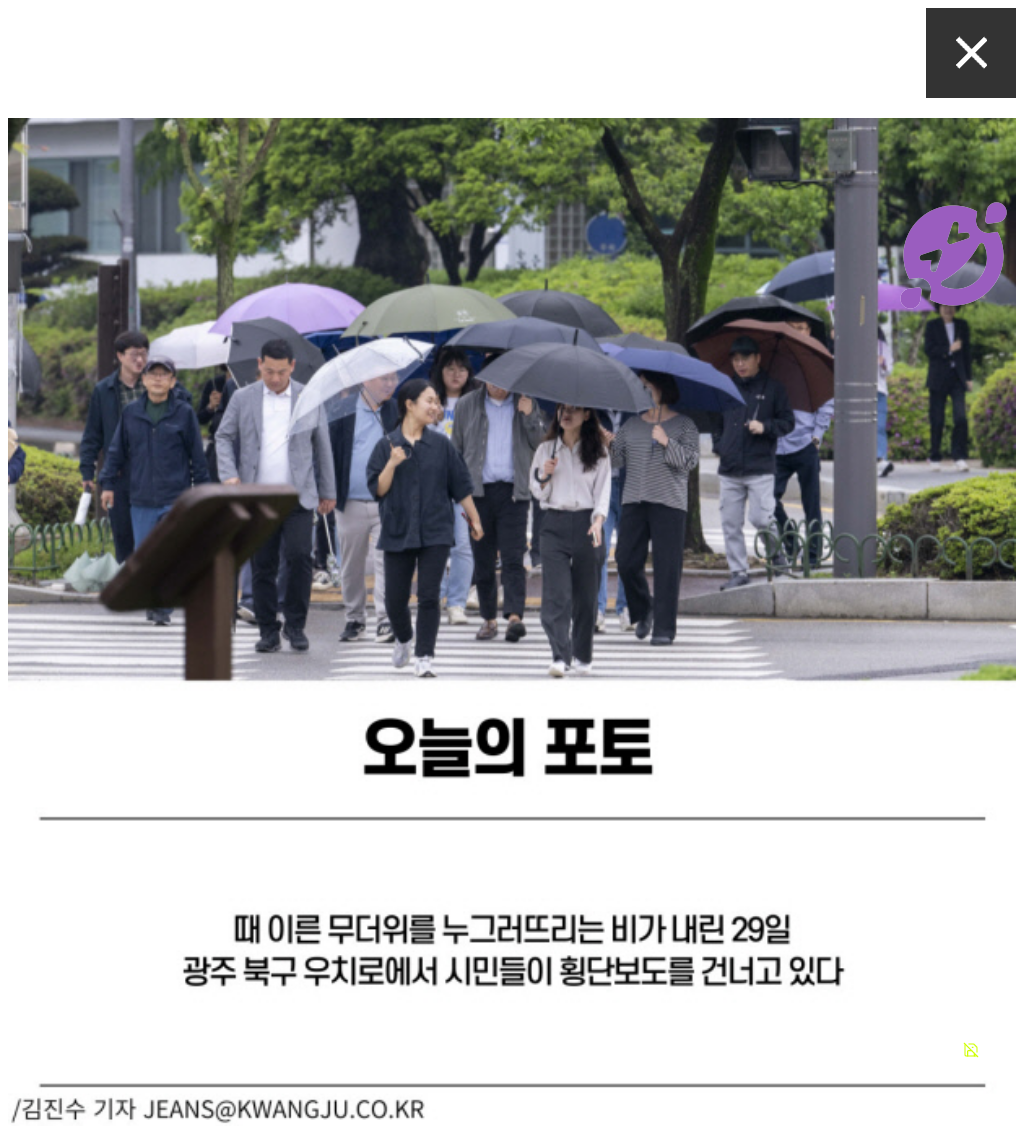 This screenshot has width=1024, height=1134. Describe the element at coordinates (971, 1050) in the screenshot. I see `save function is disabled or unavailable` at that location.